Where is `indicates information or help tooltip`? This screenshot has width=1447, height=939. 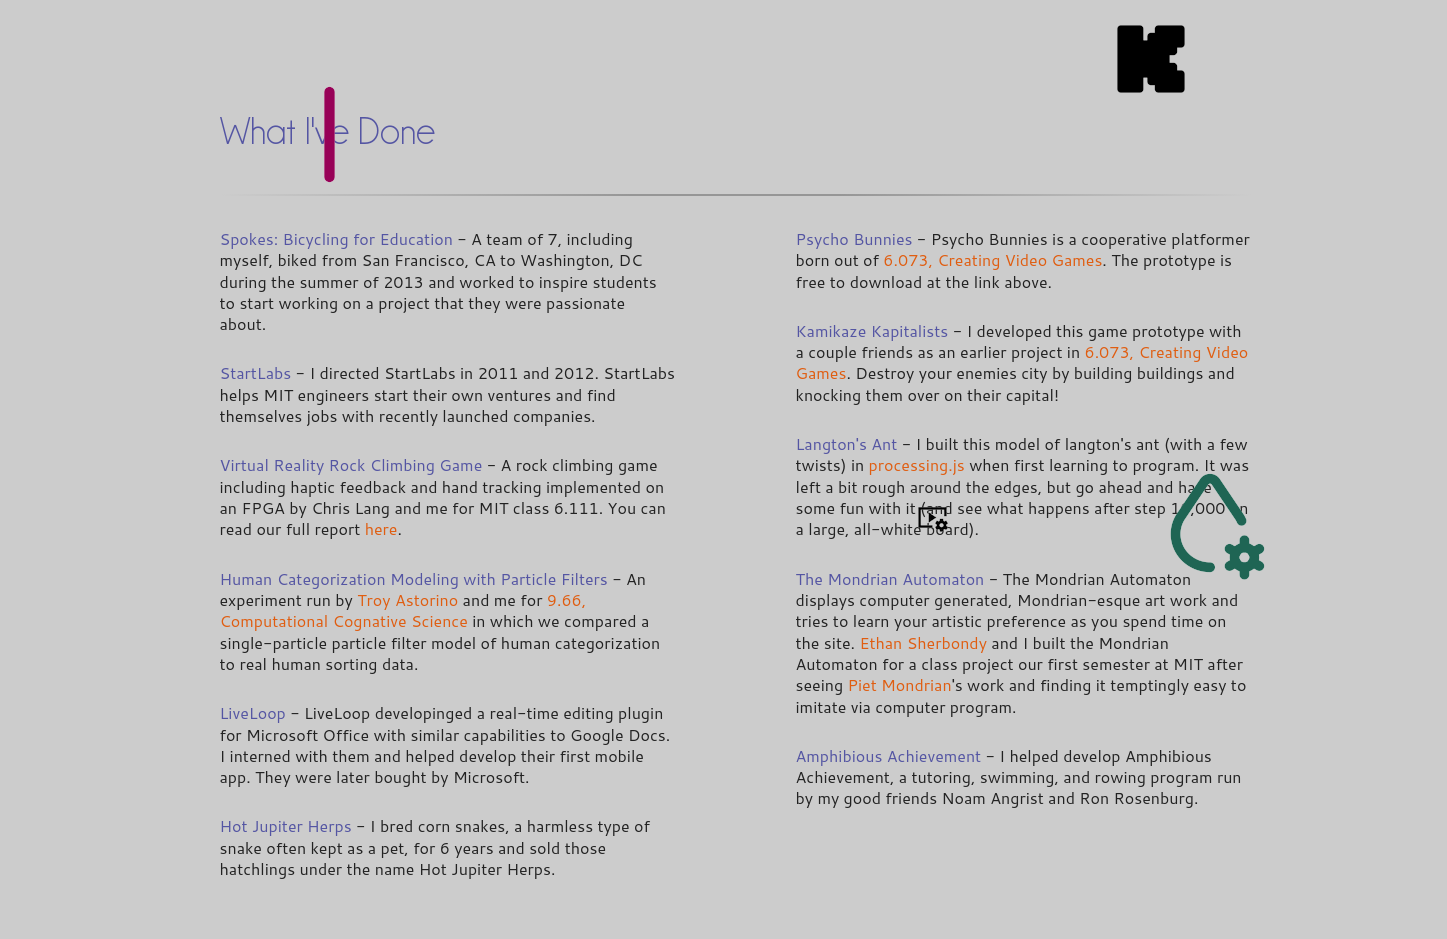 indicates information or help tooltip is located at coordinates (329, 134).